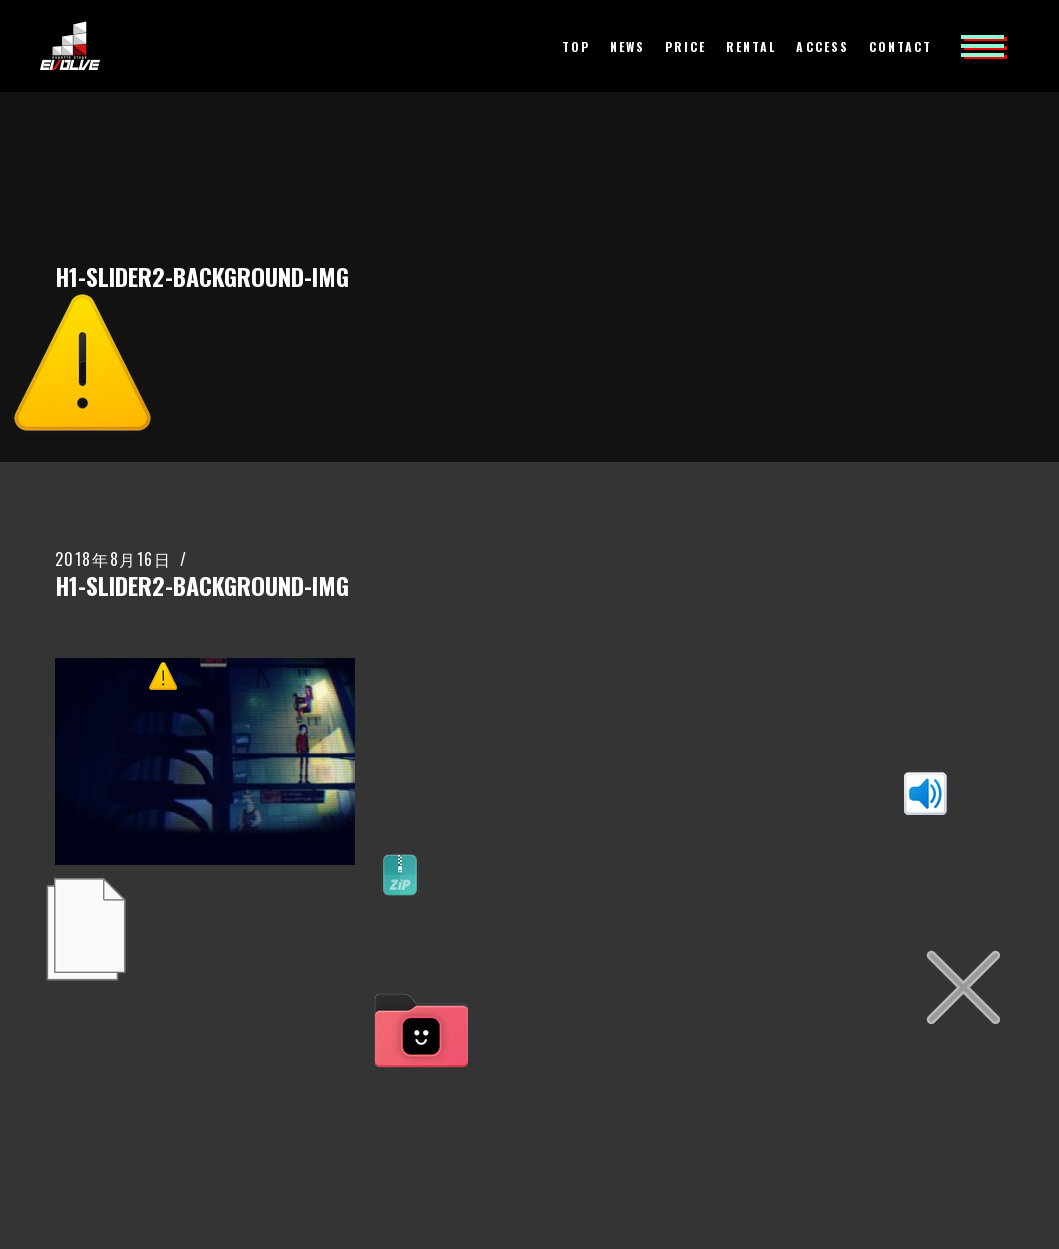 This screenshot has height=1249, width=1059. What do you see at coordinates (86, 929) in the screenshot?
I see `copy file to clipboard` at bounding box center [86, 929].